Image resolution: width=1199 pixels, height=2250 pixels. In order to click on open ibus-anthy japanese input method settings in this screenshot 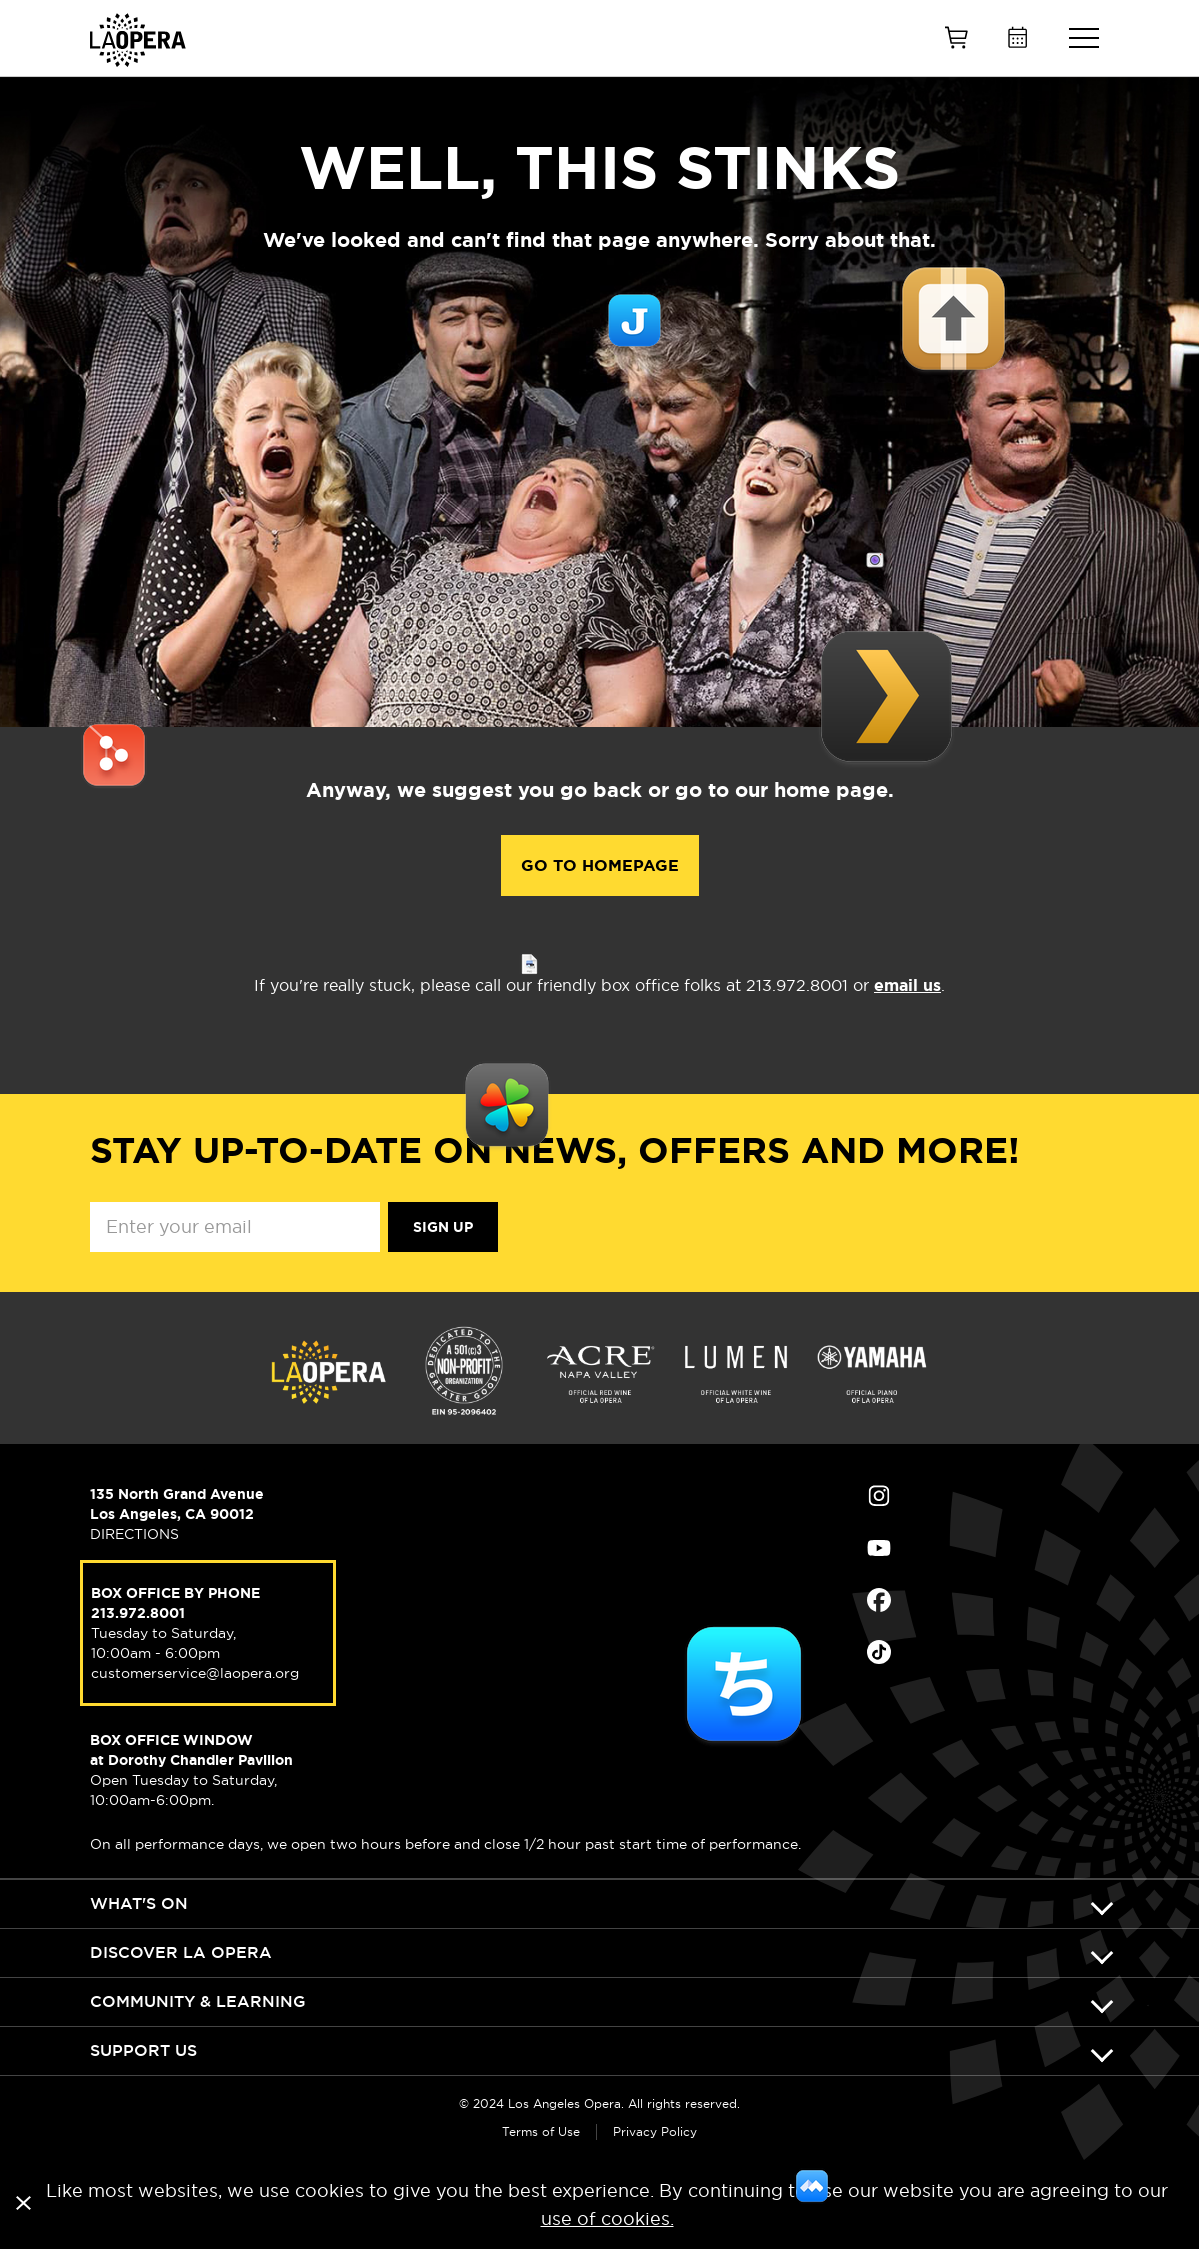, I will do `click(744, 1684)`.